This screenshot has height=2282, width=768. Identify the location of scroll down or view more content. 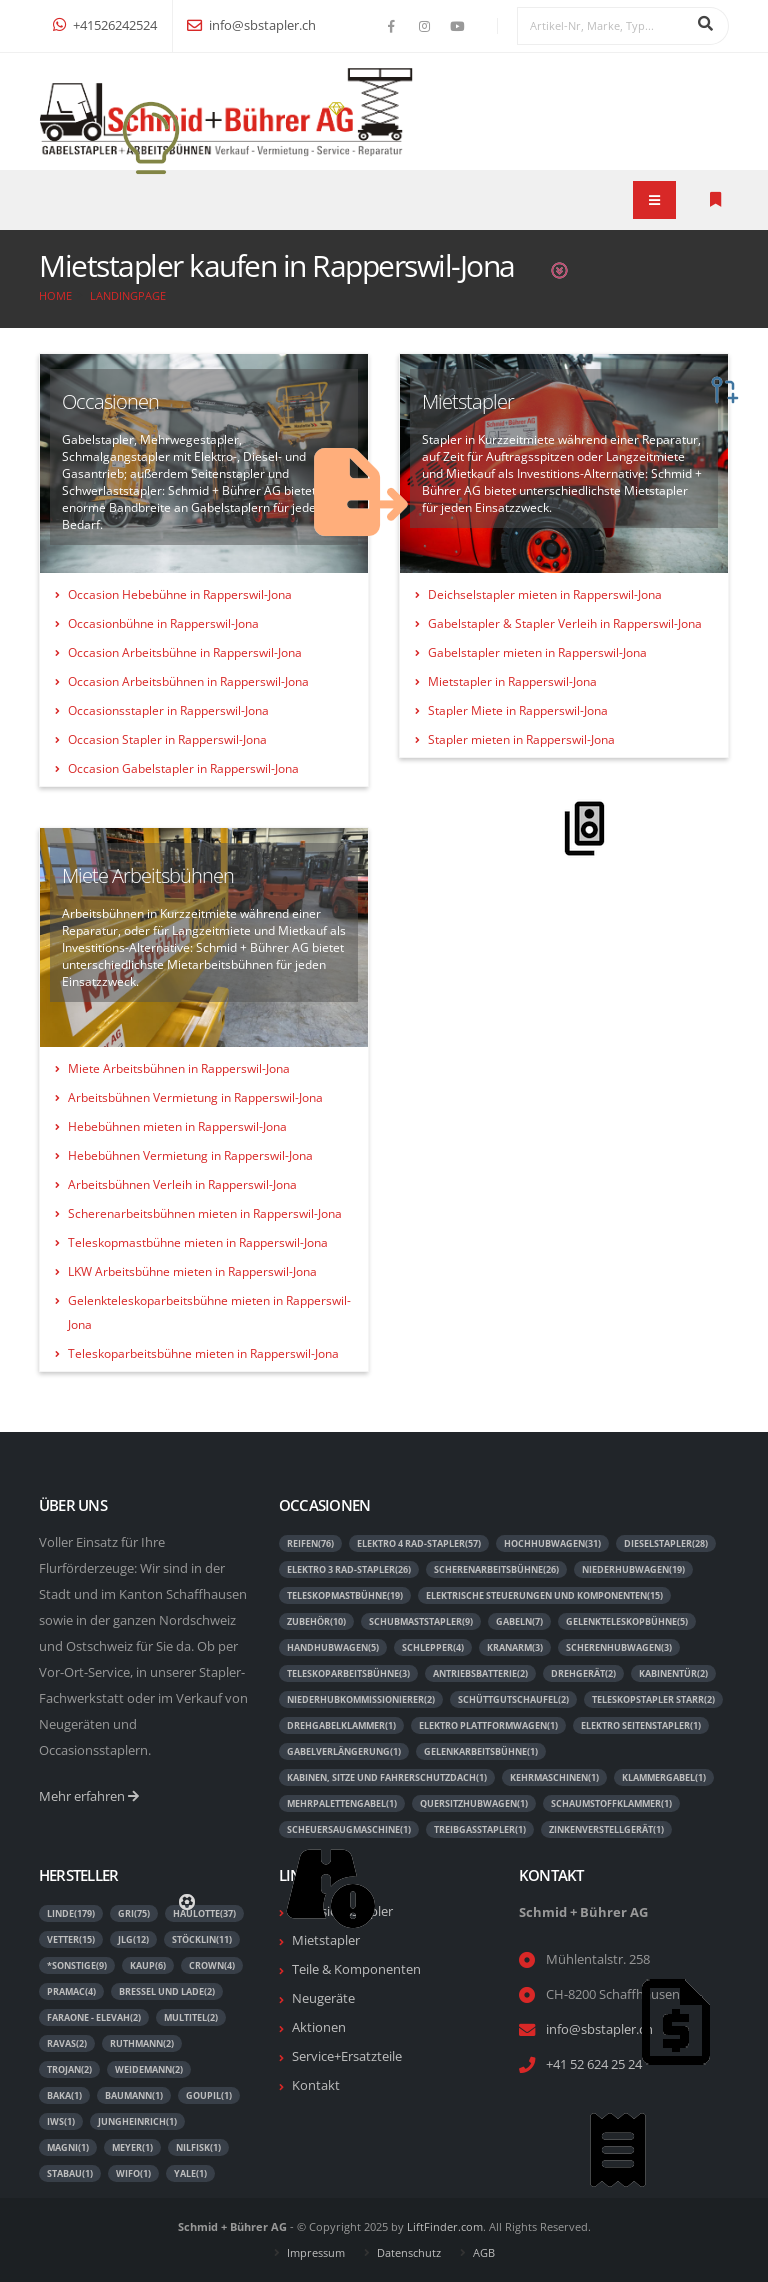
(559, 270).